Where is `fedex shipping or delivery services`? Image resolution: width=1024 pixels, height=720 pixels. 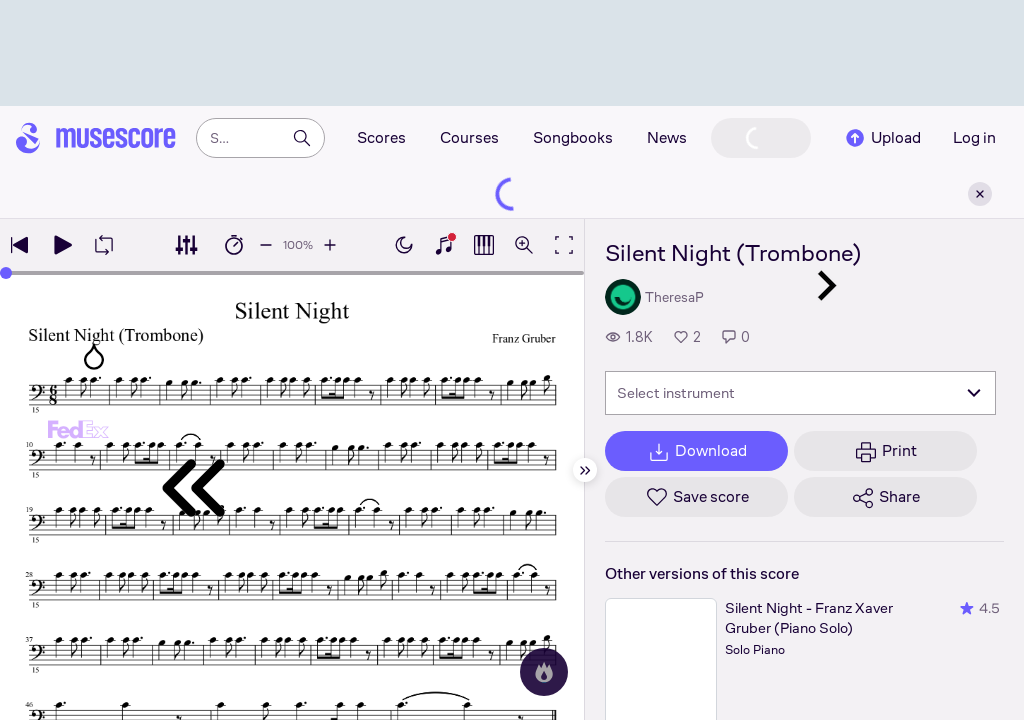
fedex shipping or delivery services is located at coordinates (78, 429).